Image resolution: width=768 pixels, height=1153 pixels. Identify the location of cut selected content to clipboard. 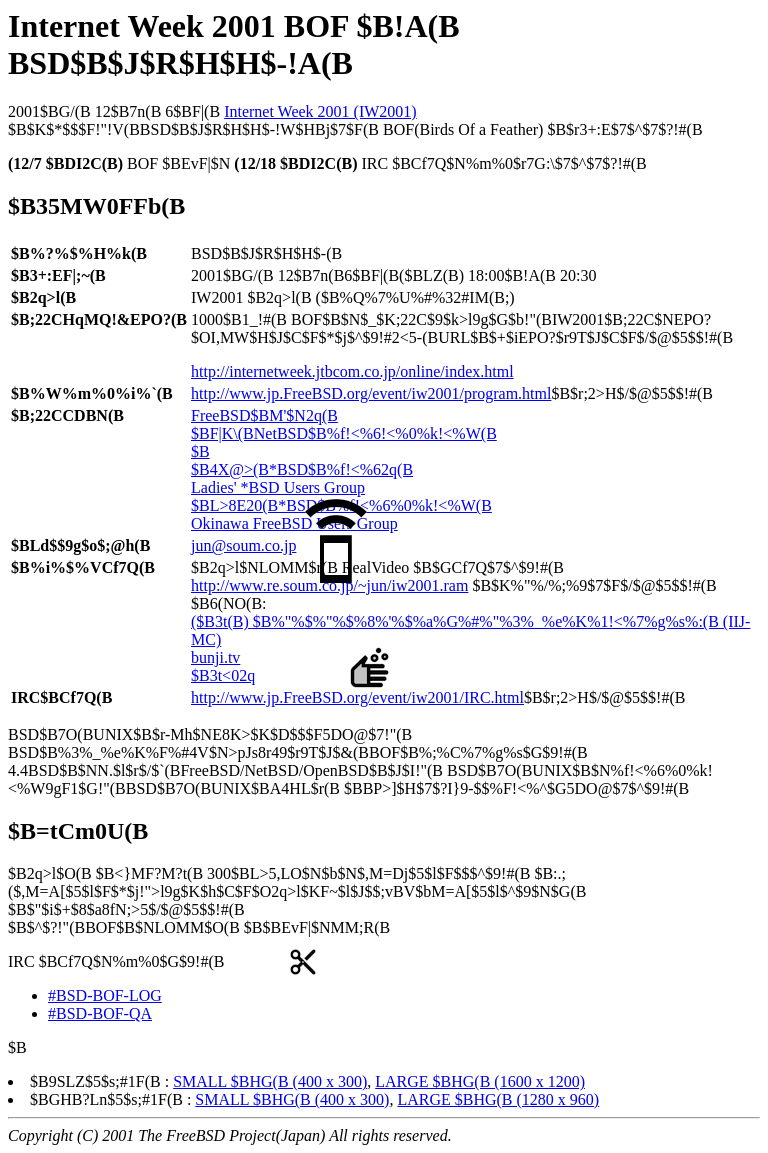
(303, 962).